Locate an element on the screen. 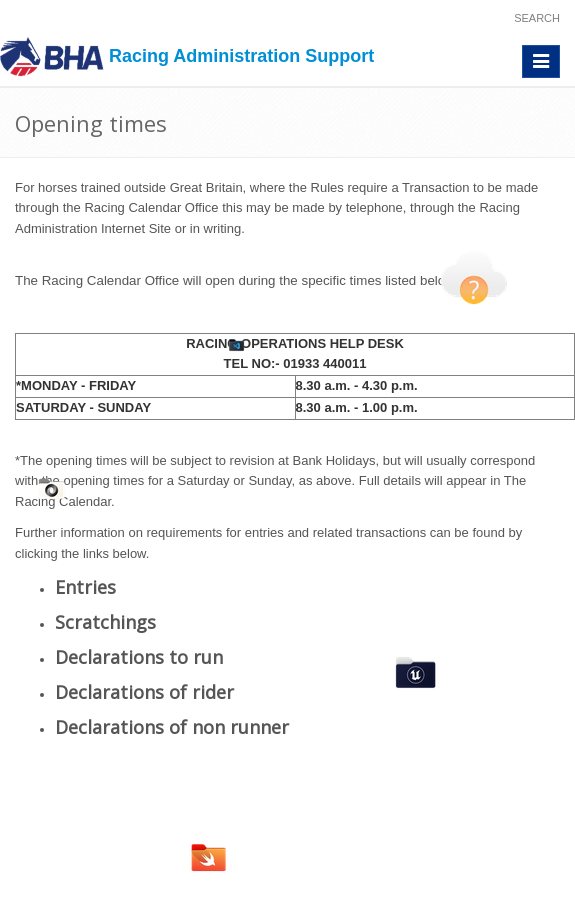 The width and height of the screenshot is (575, 914). weather data currently unavailable is located at coordinates (474, 277).